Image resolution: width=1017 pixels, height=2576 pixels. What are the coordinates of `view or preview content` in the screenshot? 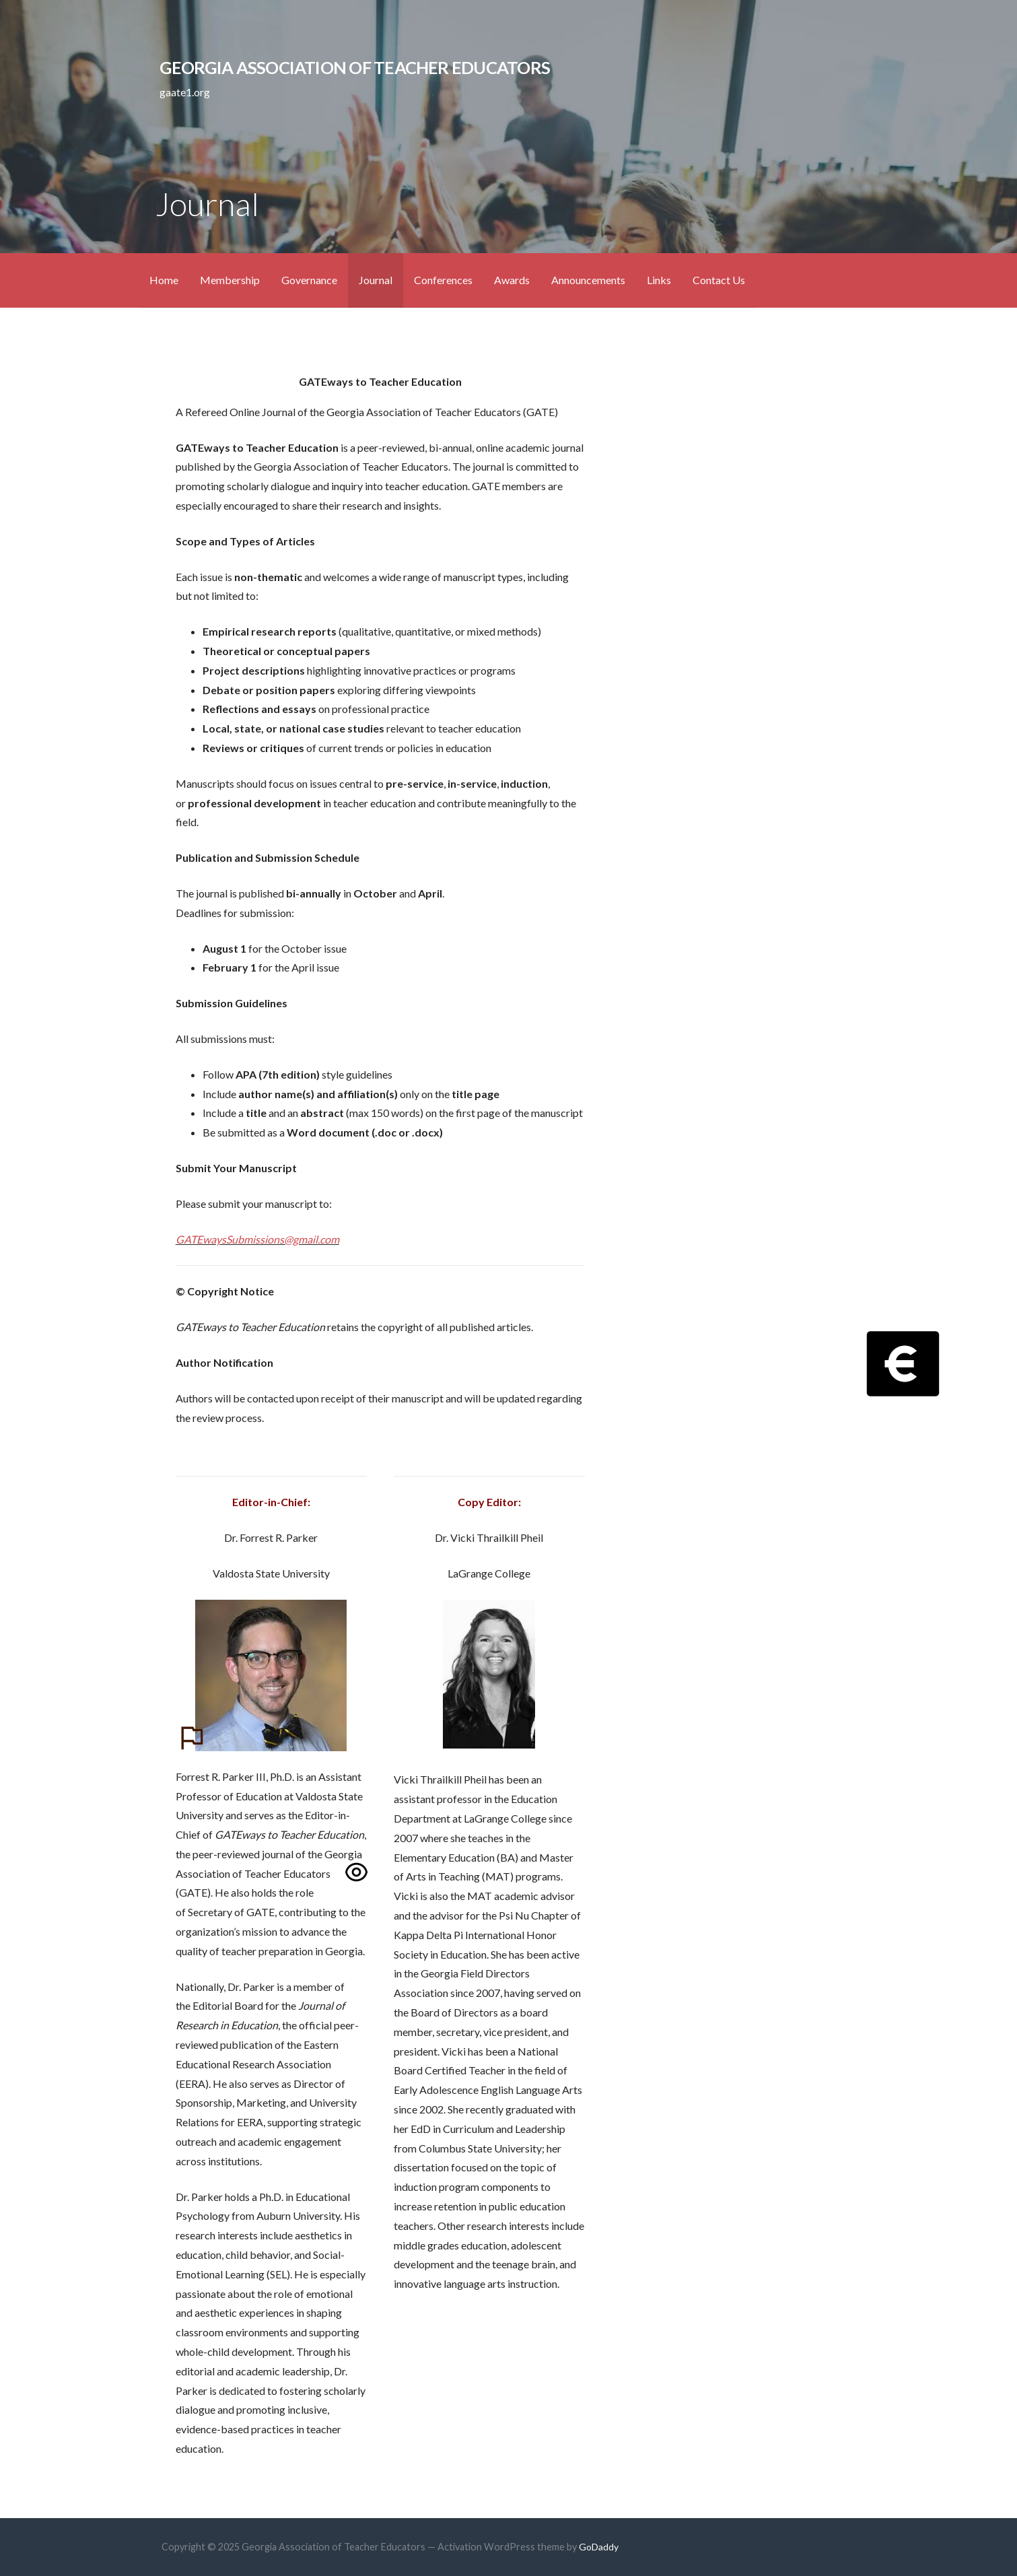 It's located at (356, 1872).